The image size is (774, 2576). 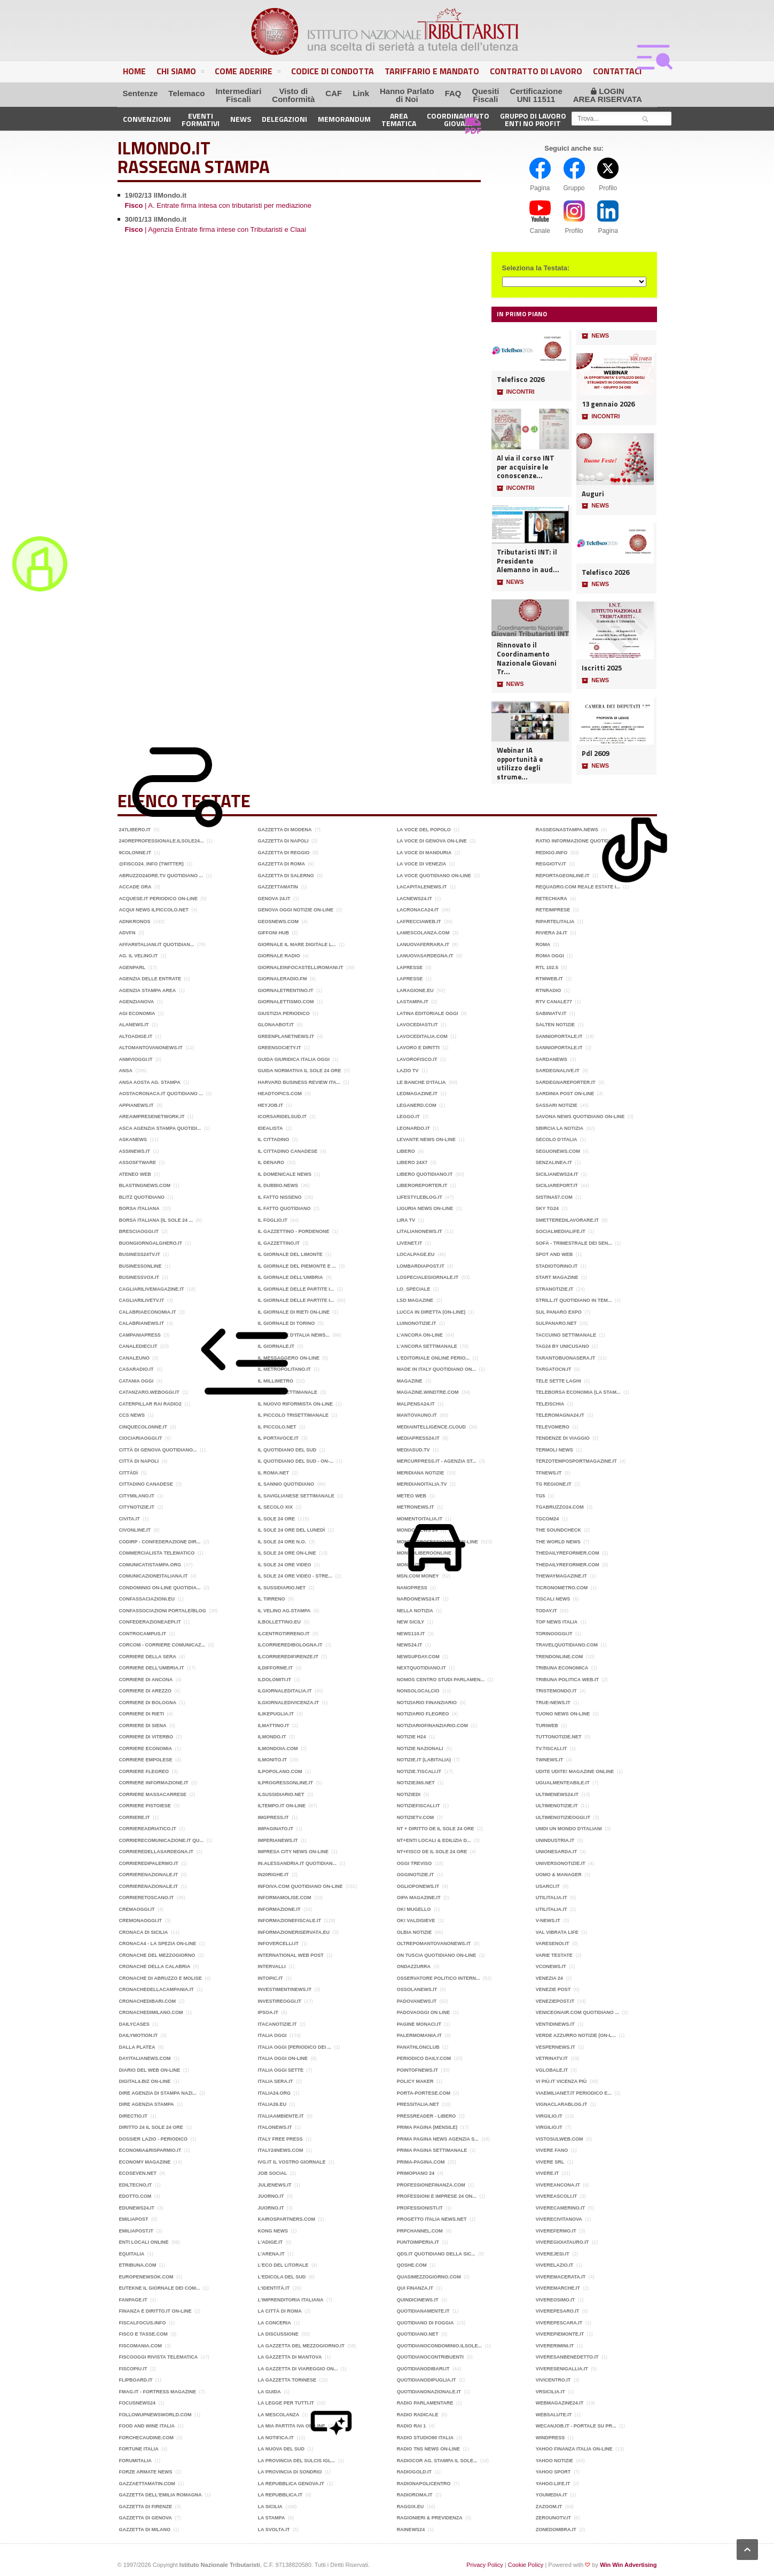 I want to click on view or edit a route path, so click(x=177, y=782).